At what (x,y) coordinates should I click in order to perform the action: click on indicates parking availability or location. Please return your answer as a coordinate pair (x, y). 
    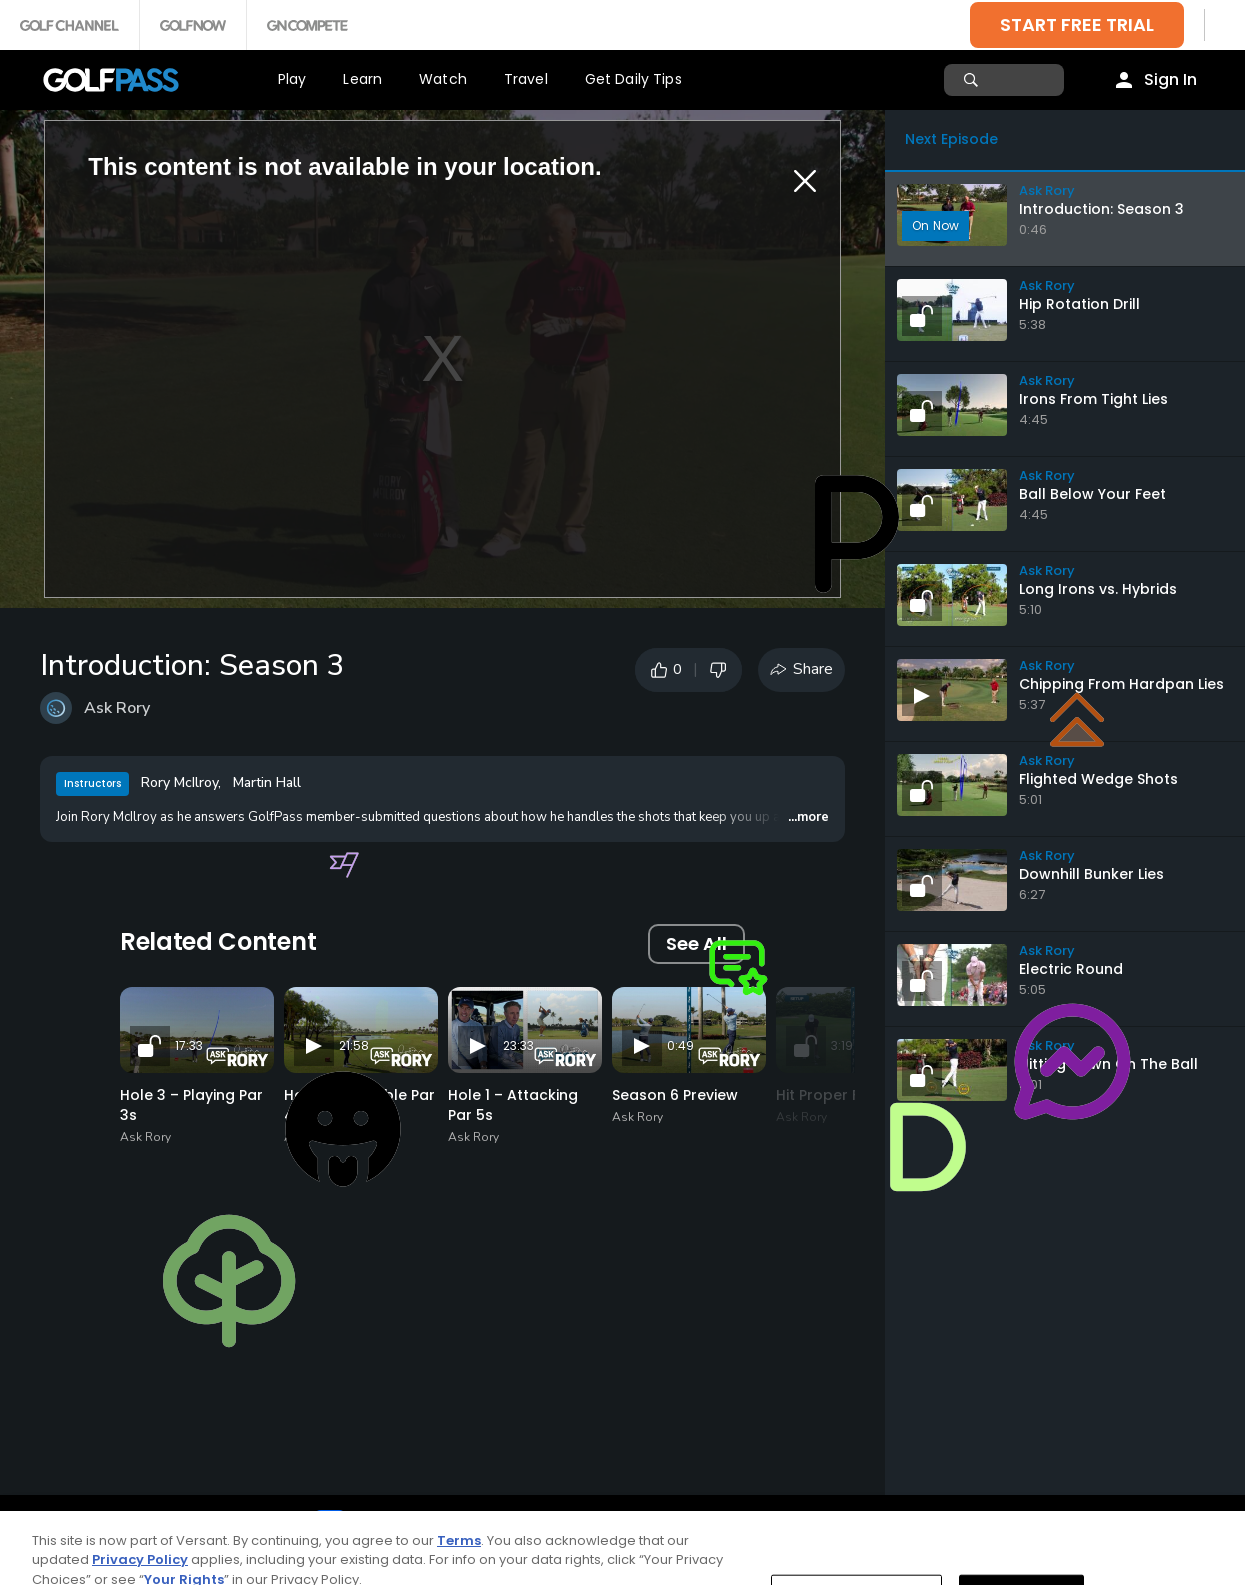
    Looking at the image, I should click on (857, 534).